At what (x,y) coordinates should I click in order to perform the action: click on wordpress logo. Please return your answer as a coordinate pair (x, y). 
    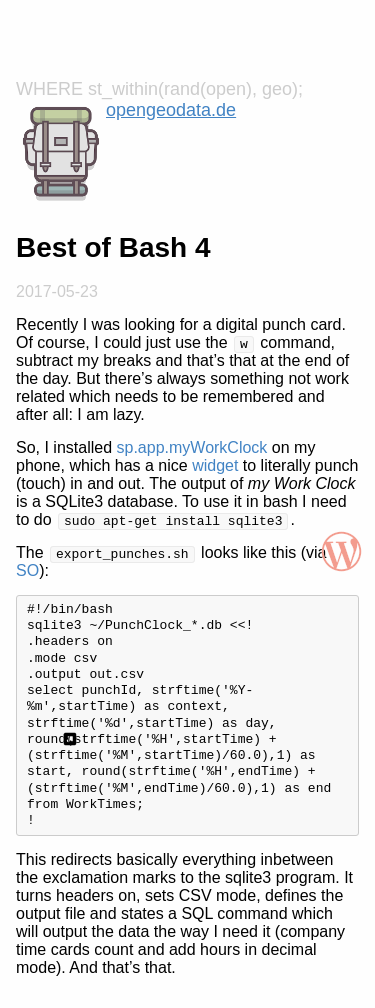
    Looking at the image, I should click on (341, 551).